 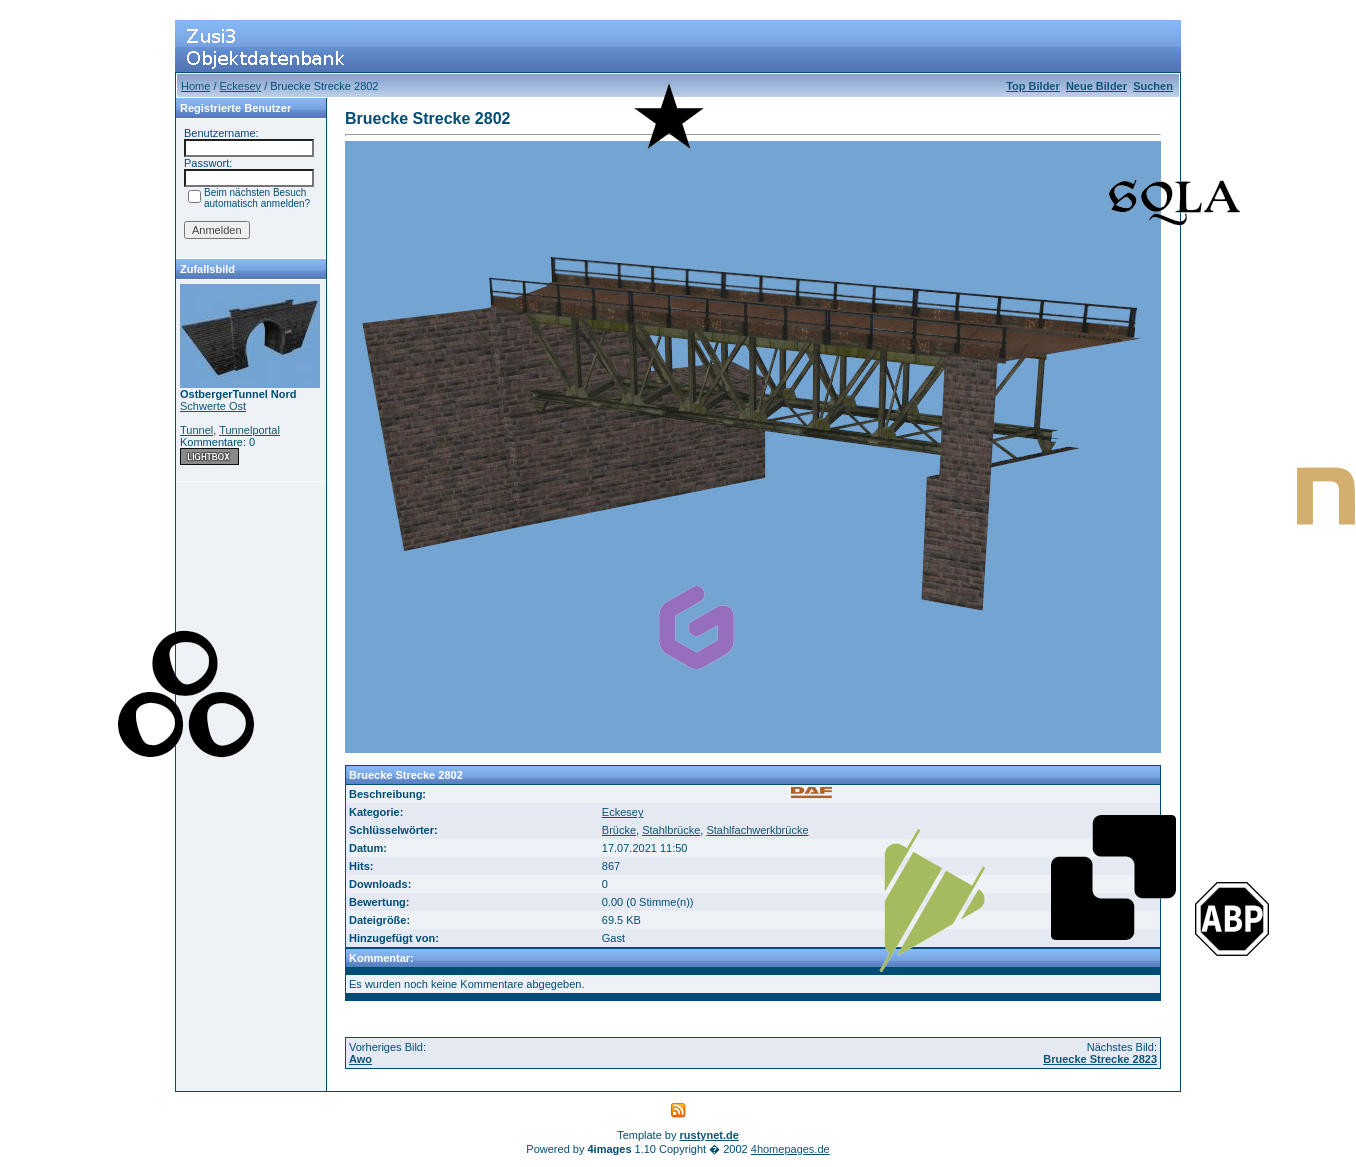 I want to click on DAF Trucks company logo, so click(x=811, y=792).